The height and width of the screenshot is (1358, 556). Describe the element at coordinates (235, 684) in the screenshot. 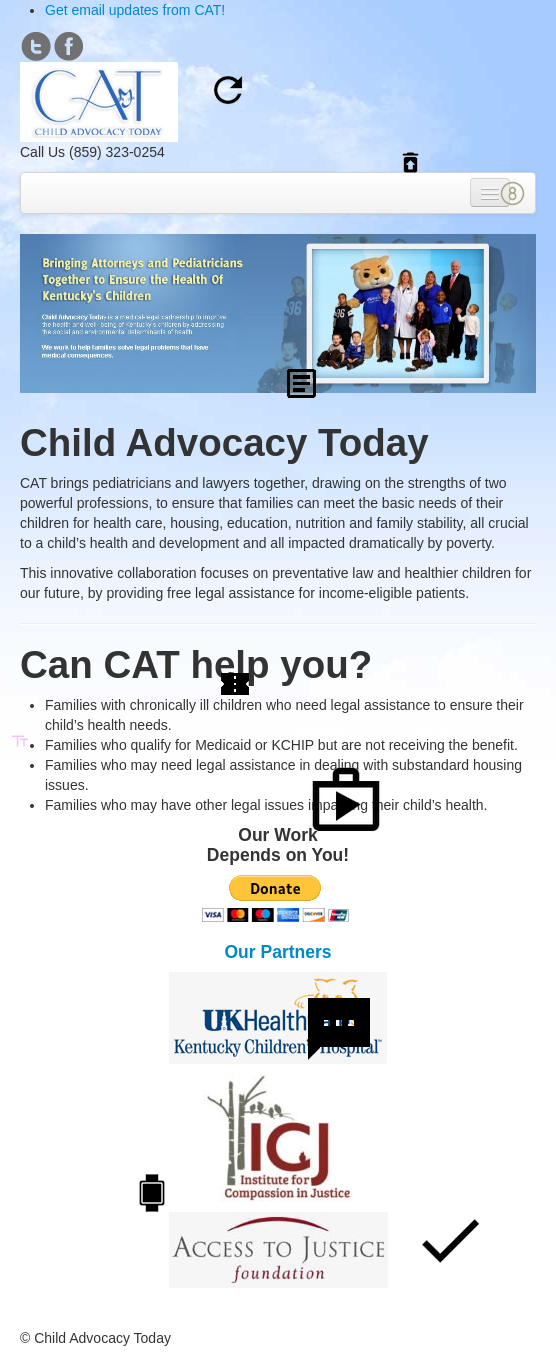

I see `view your tickets or passes` at that location.